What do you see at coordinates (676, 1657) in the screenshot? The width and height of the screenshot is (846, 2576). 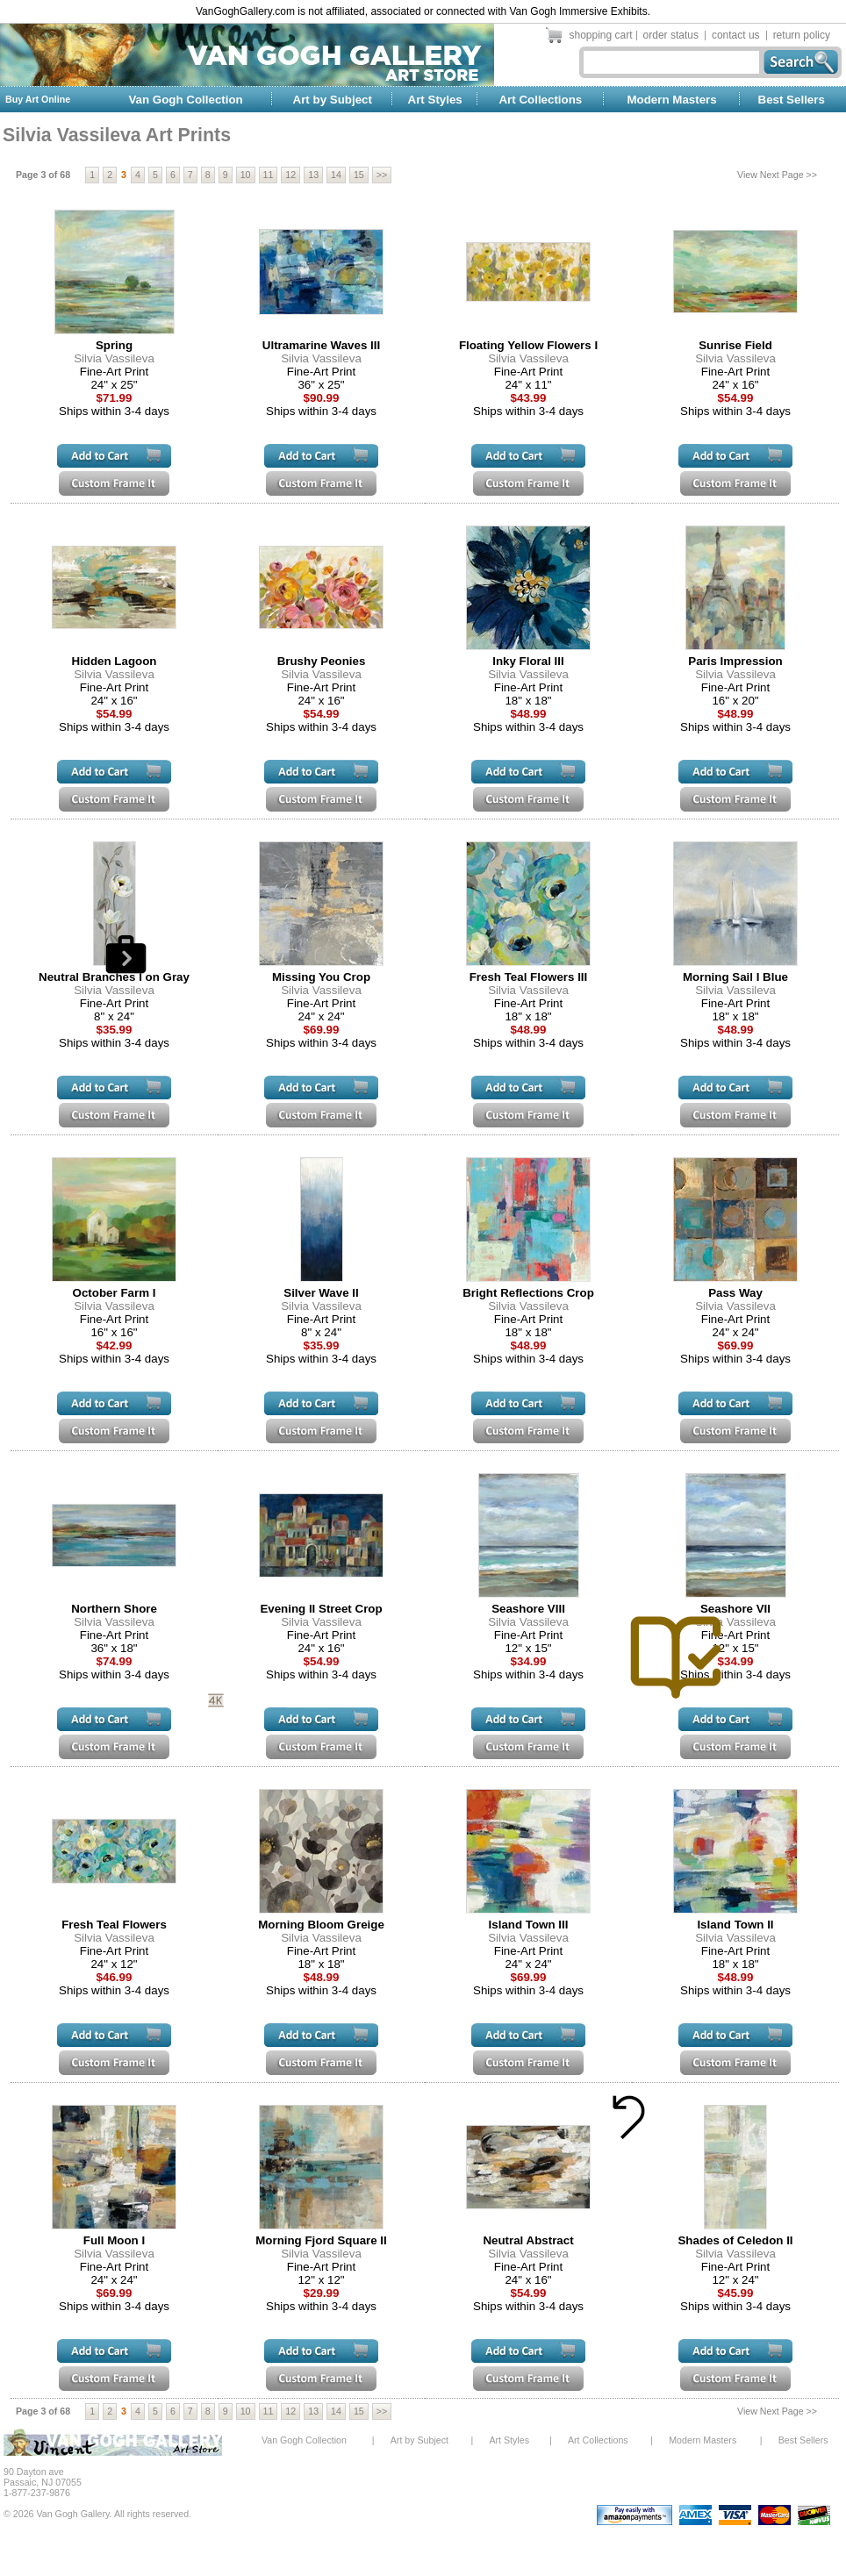 I see `mark a book or reading item as completed` at bounding box center [676, 1657].